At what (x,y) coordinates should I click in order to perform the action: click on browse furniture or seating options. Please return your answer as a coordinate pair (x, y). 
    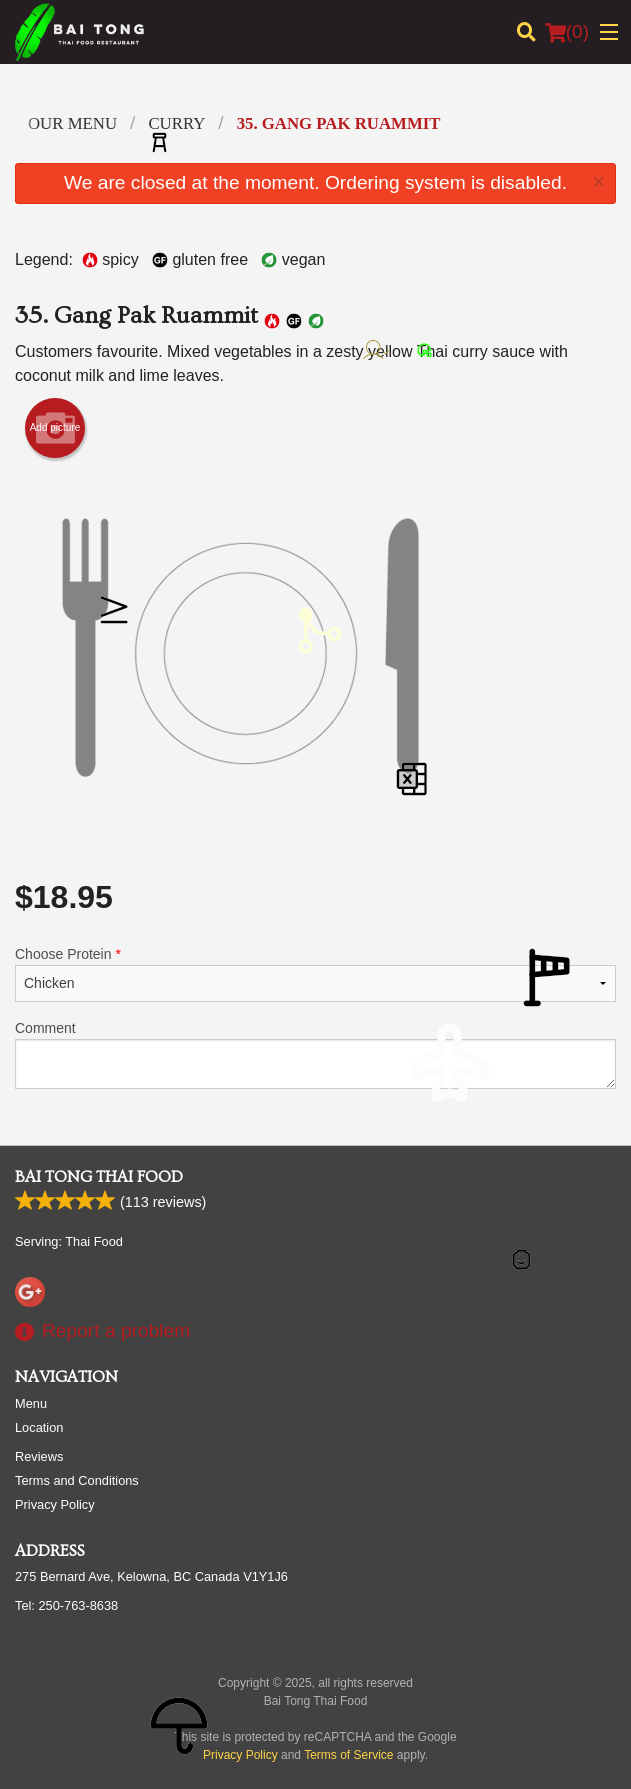
    Looking at the image, I should click on (159, 142).